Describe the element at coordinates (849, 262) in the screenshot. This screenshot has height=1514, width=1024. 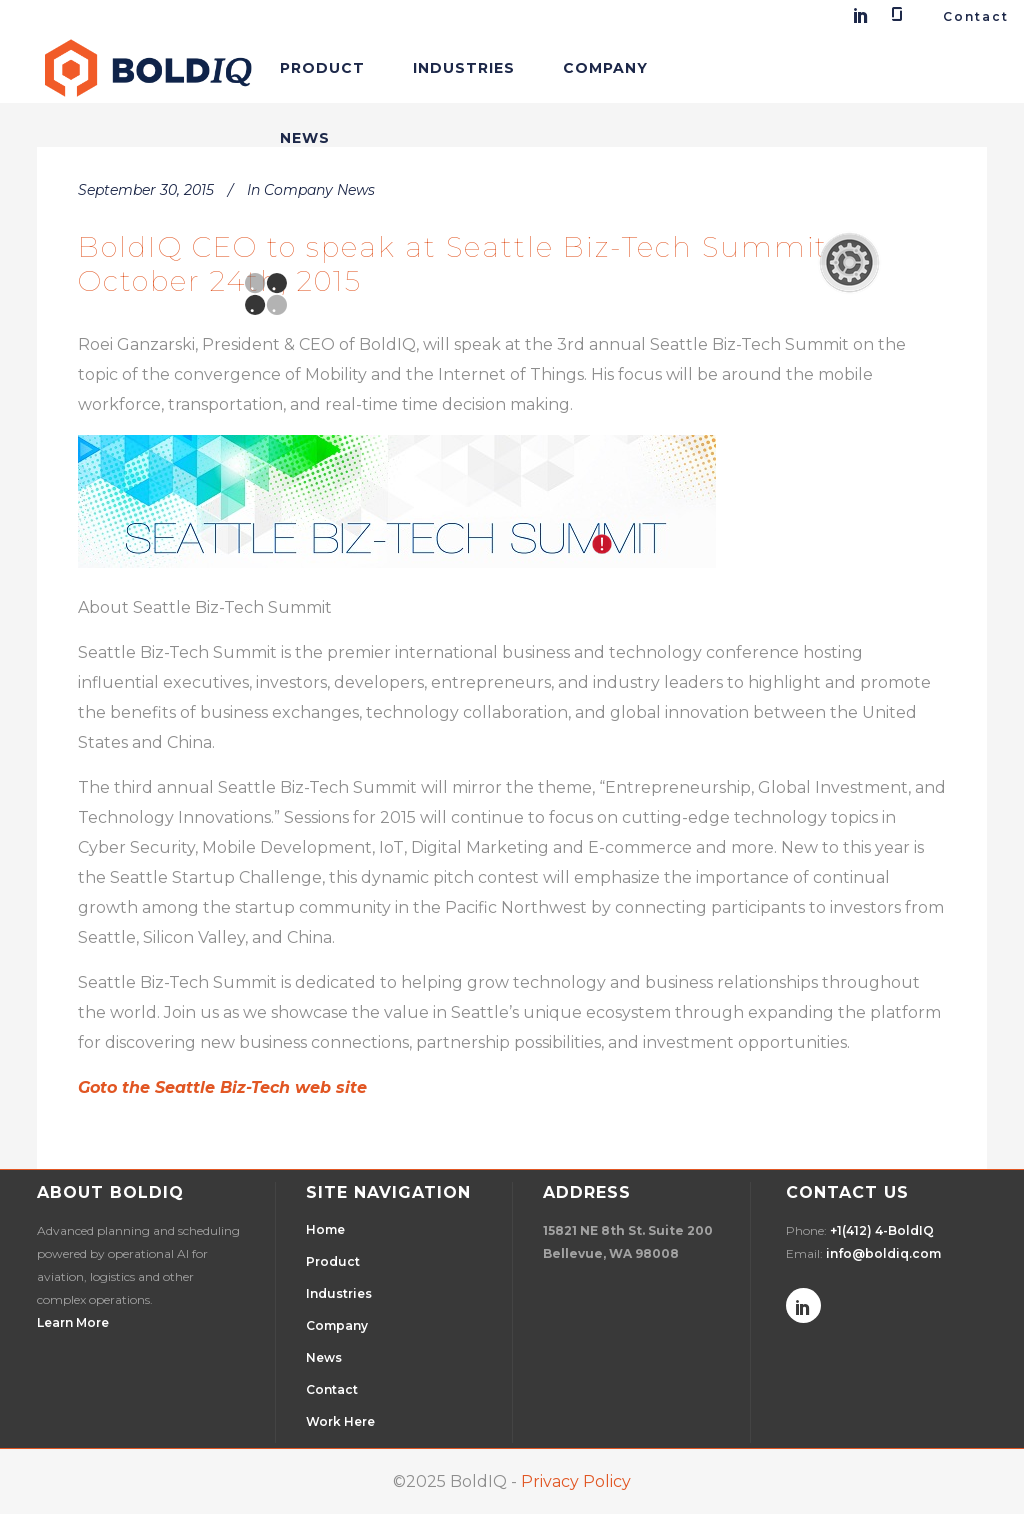
I see `view or edit document properties` at that location.